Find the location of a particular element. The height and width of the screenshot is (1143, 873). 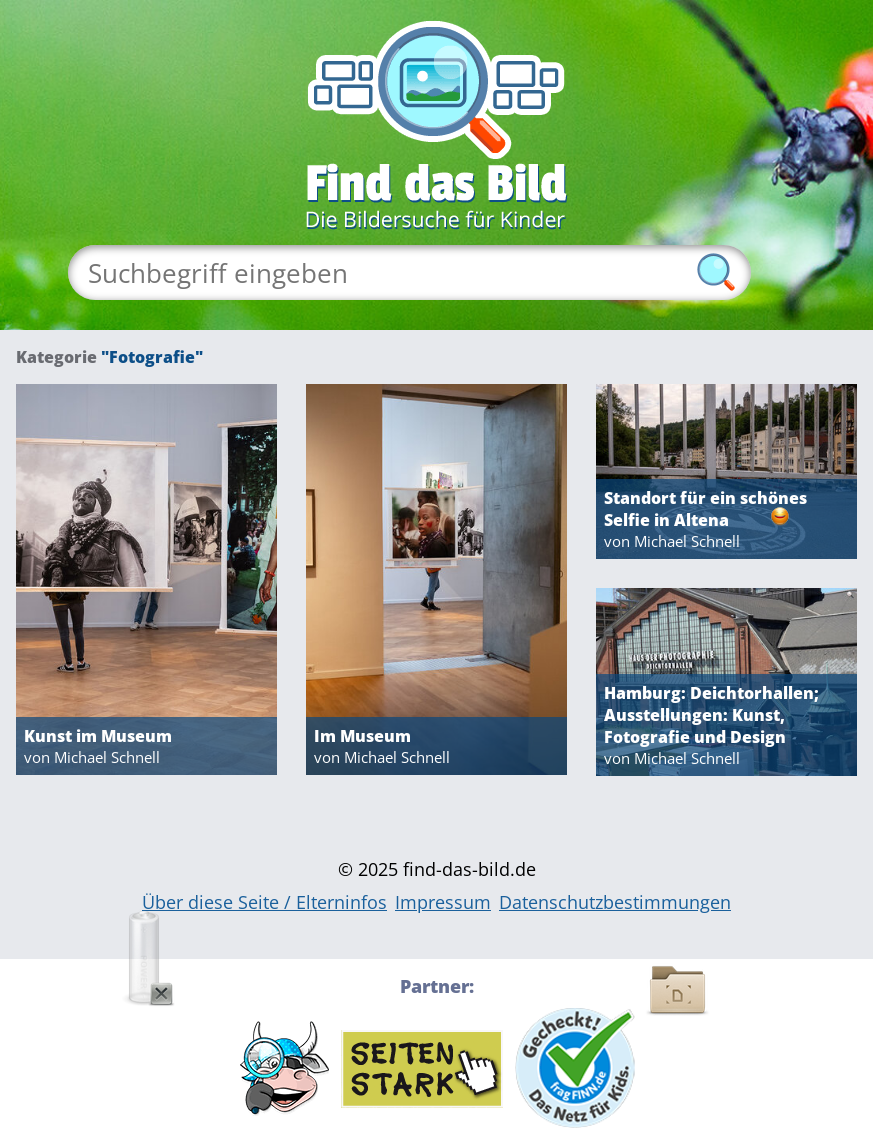

indicates battery not detected or missing is located at coordinates (144, 959).